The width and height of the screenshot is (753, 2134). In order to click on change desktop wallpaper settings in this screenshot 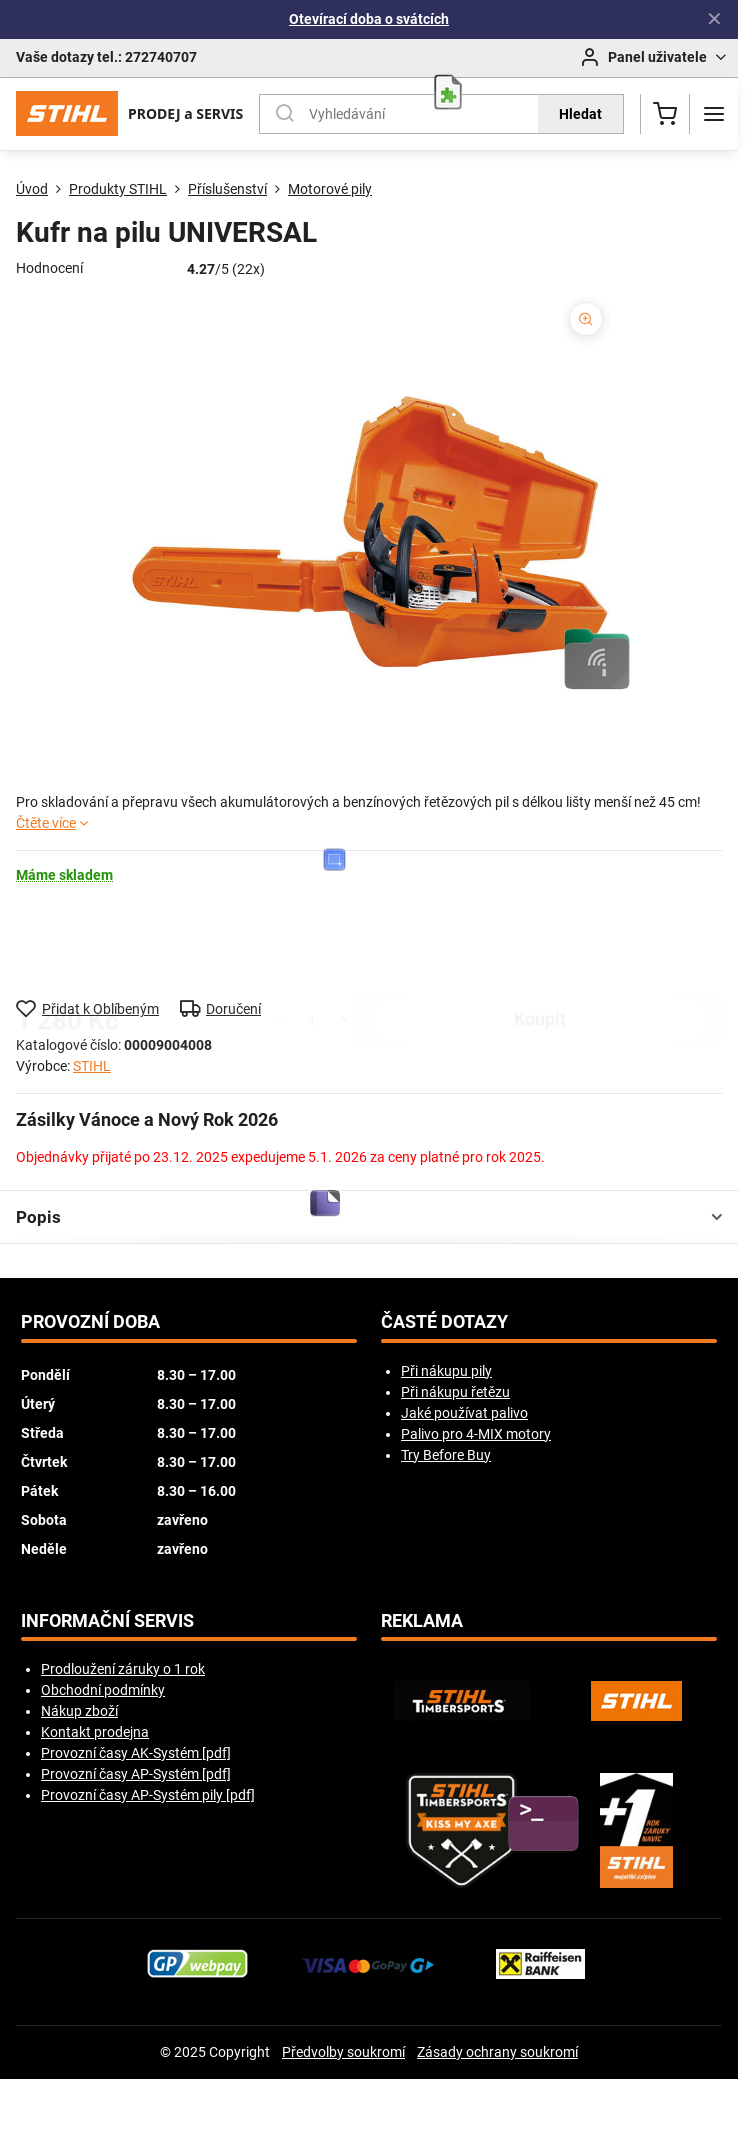, I will do `click(325, 1202)`.